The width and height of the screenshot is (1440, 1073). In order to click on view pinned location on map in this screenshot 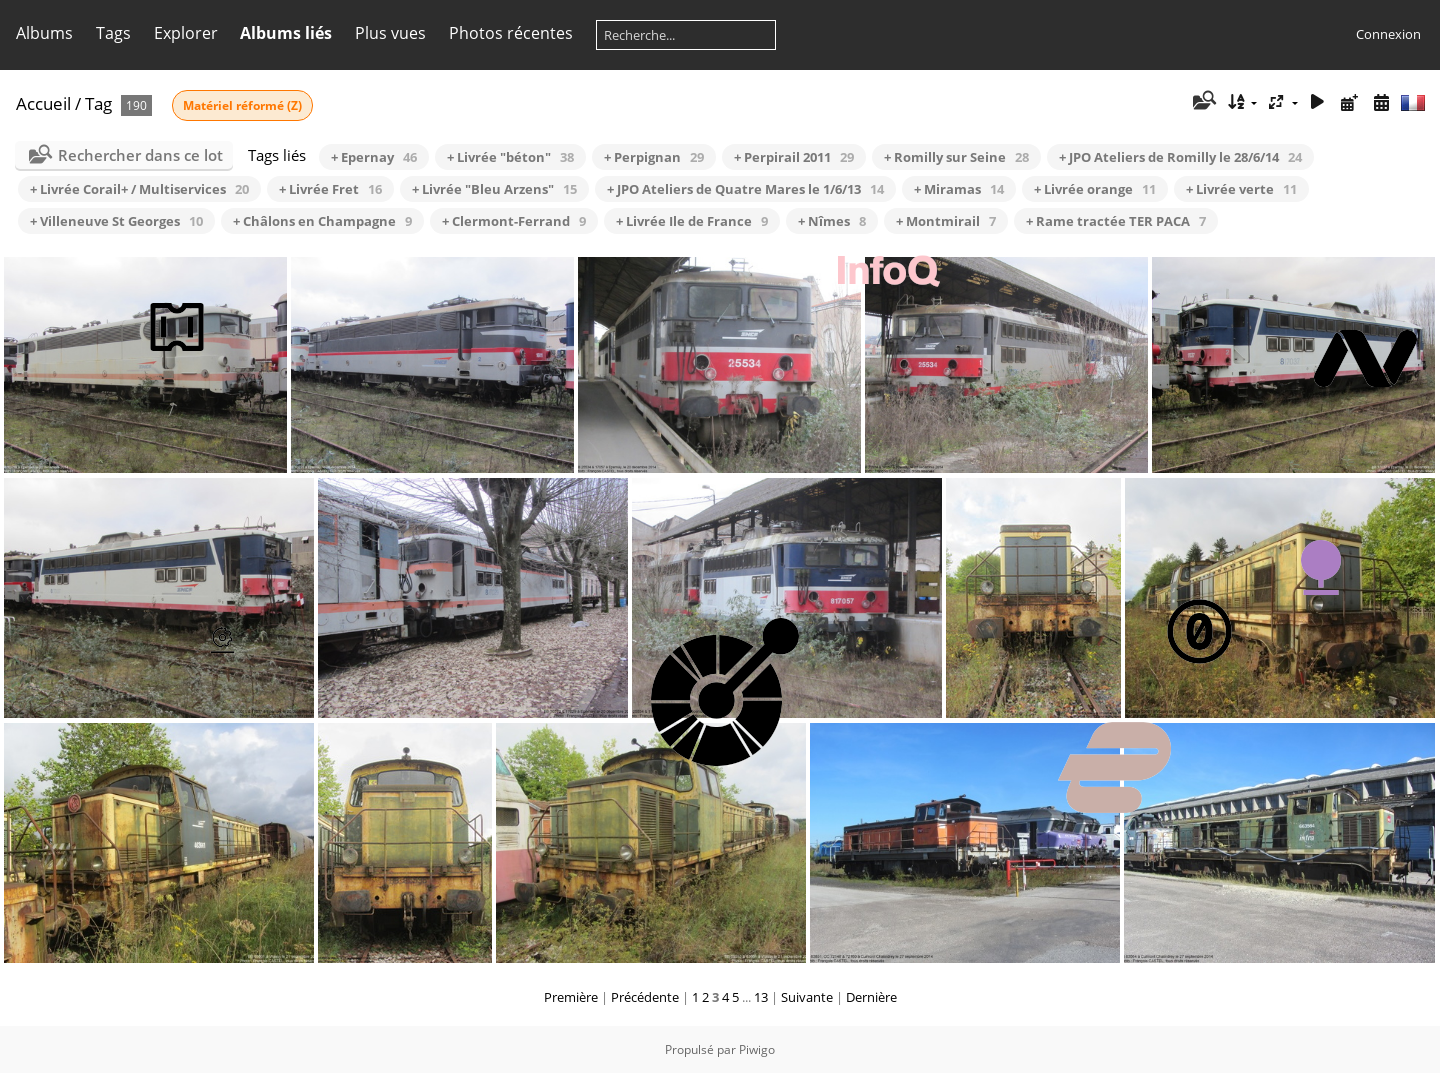, I will do `click(1321, 565)`.